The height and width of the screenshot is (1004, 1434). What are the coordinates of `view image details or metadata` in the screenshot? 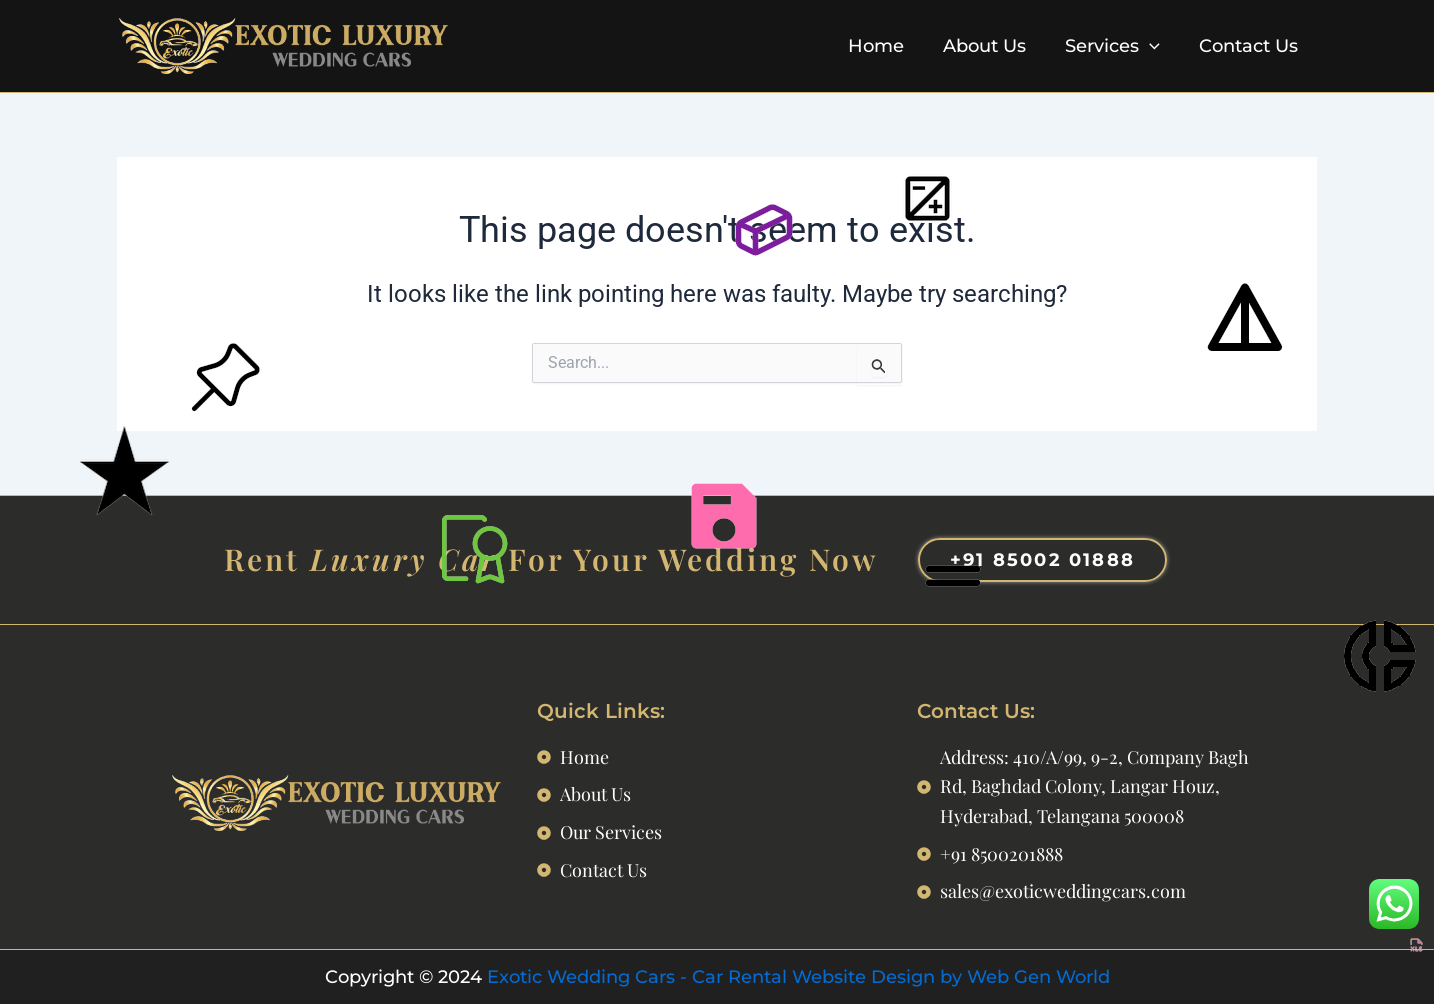 It's located at (1245, 315).